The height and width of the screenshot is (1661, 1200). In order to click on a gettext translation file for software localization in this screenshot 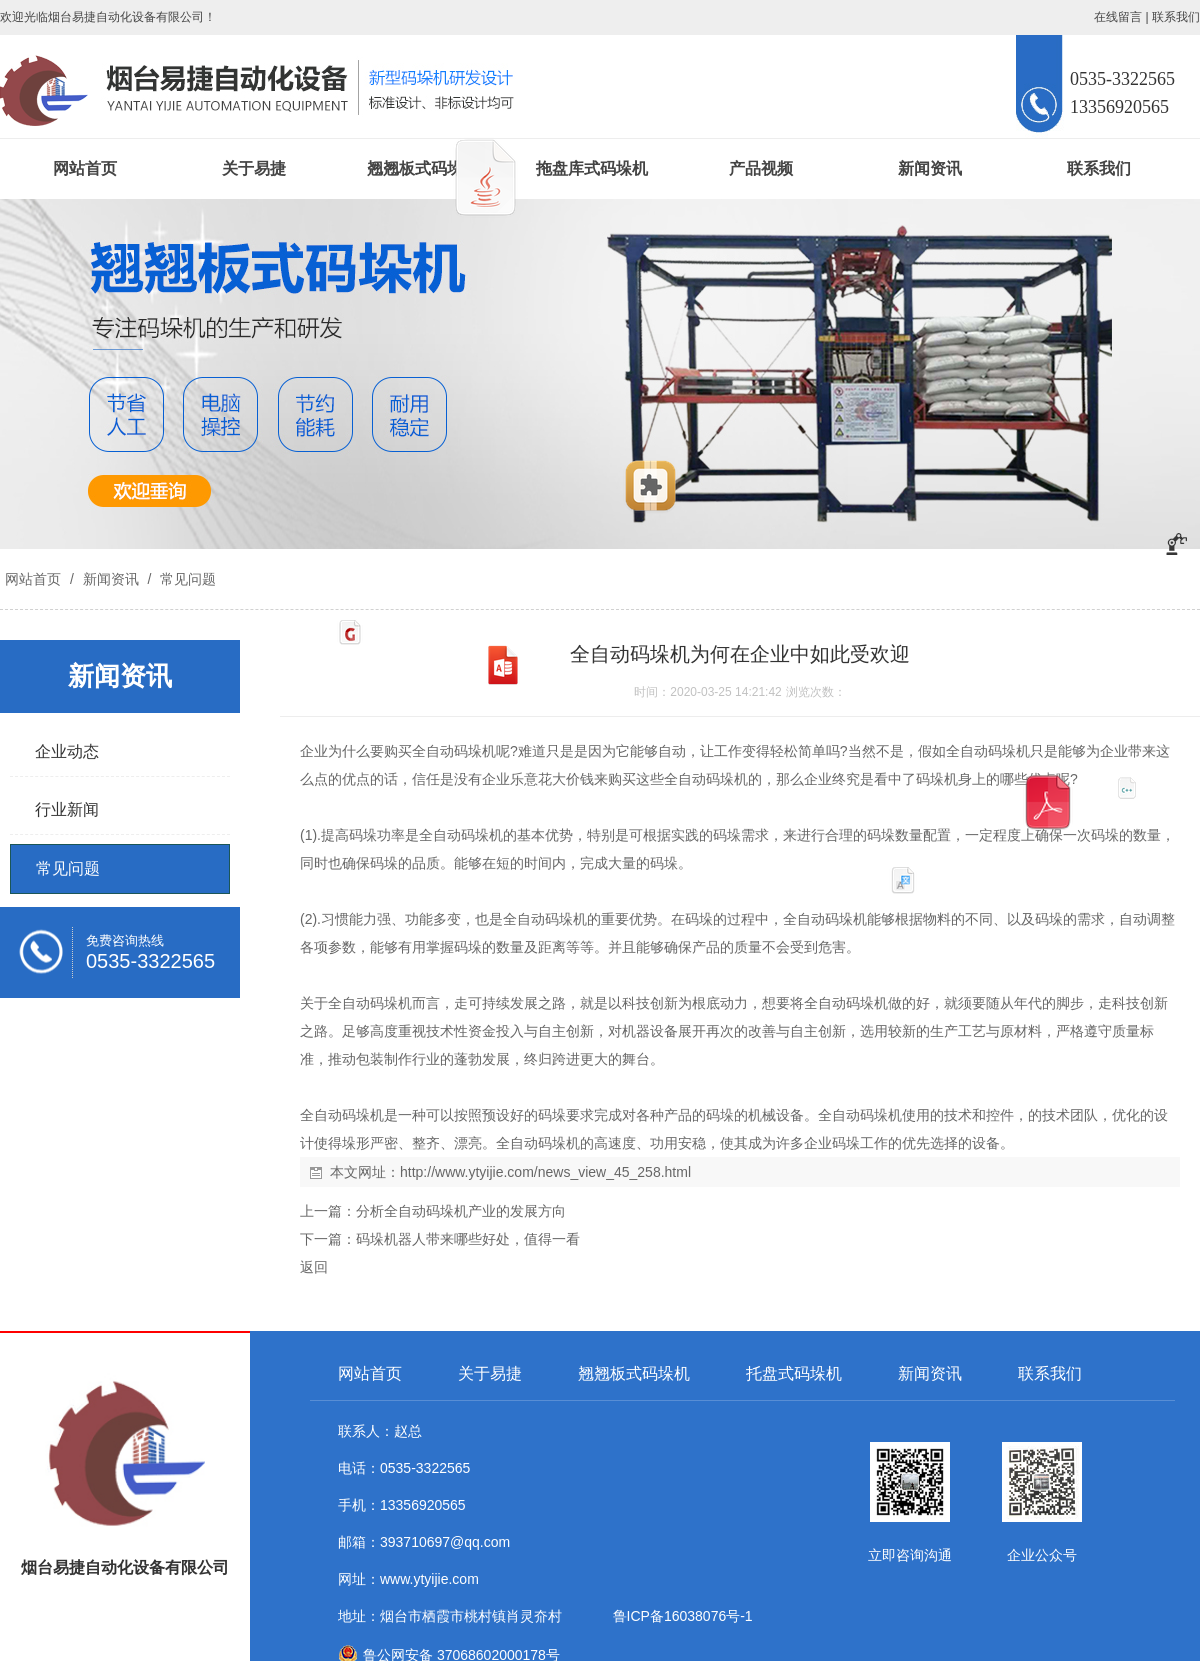, I will do `click(903, 880)`.